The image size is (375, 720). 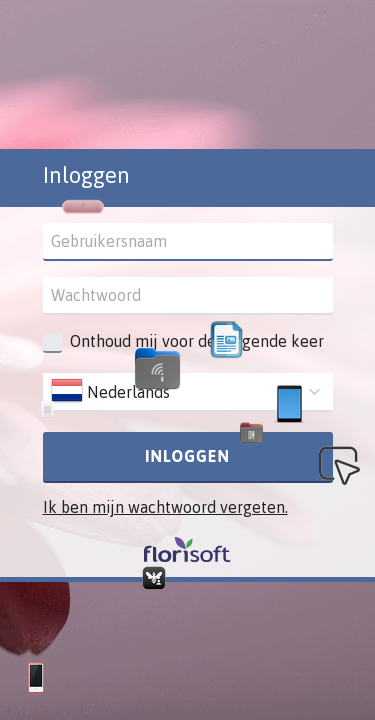 What do you see at coordinates (251, 432) in the screenshot?
I see `access your templates folder` at bounding box center [251, 432].